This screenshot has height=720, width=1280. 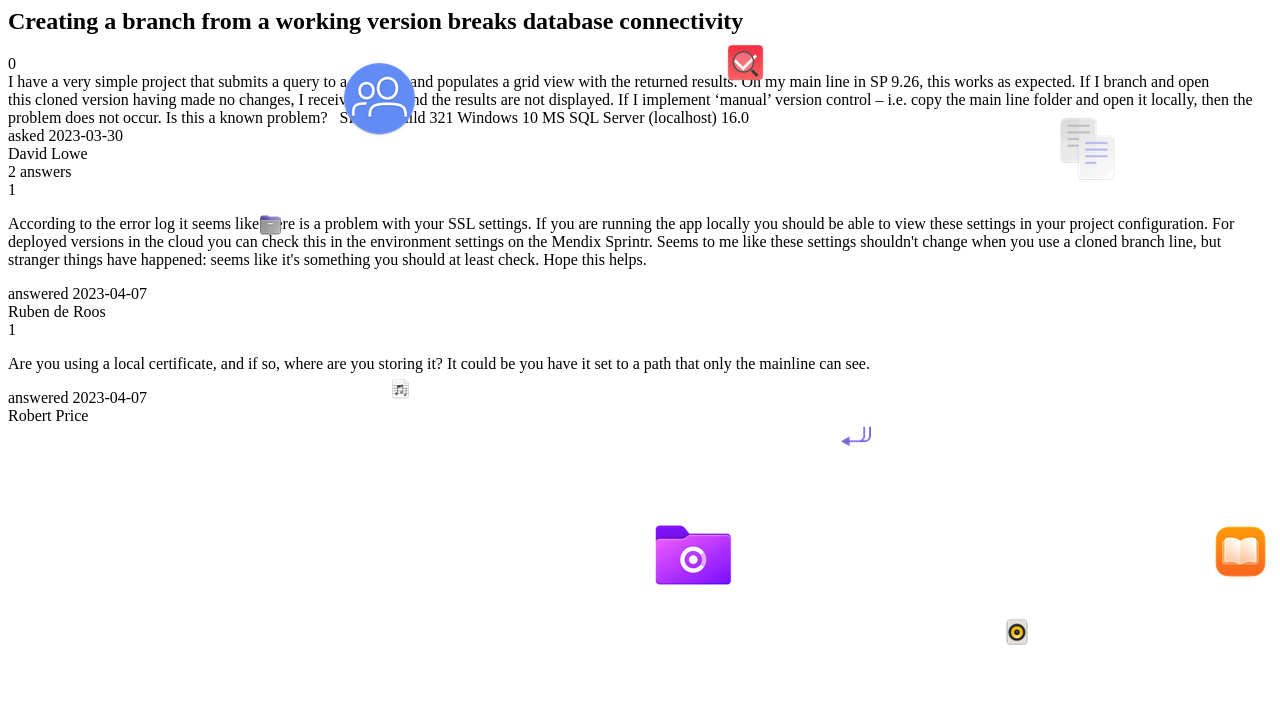 I want to click on copy selected content to clipboard, so click(x=1087, y=148).